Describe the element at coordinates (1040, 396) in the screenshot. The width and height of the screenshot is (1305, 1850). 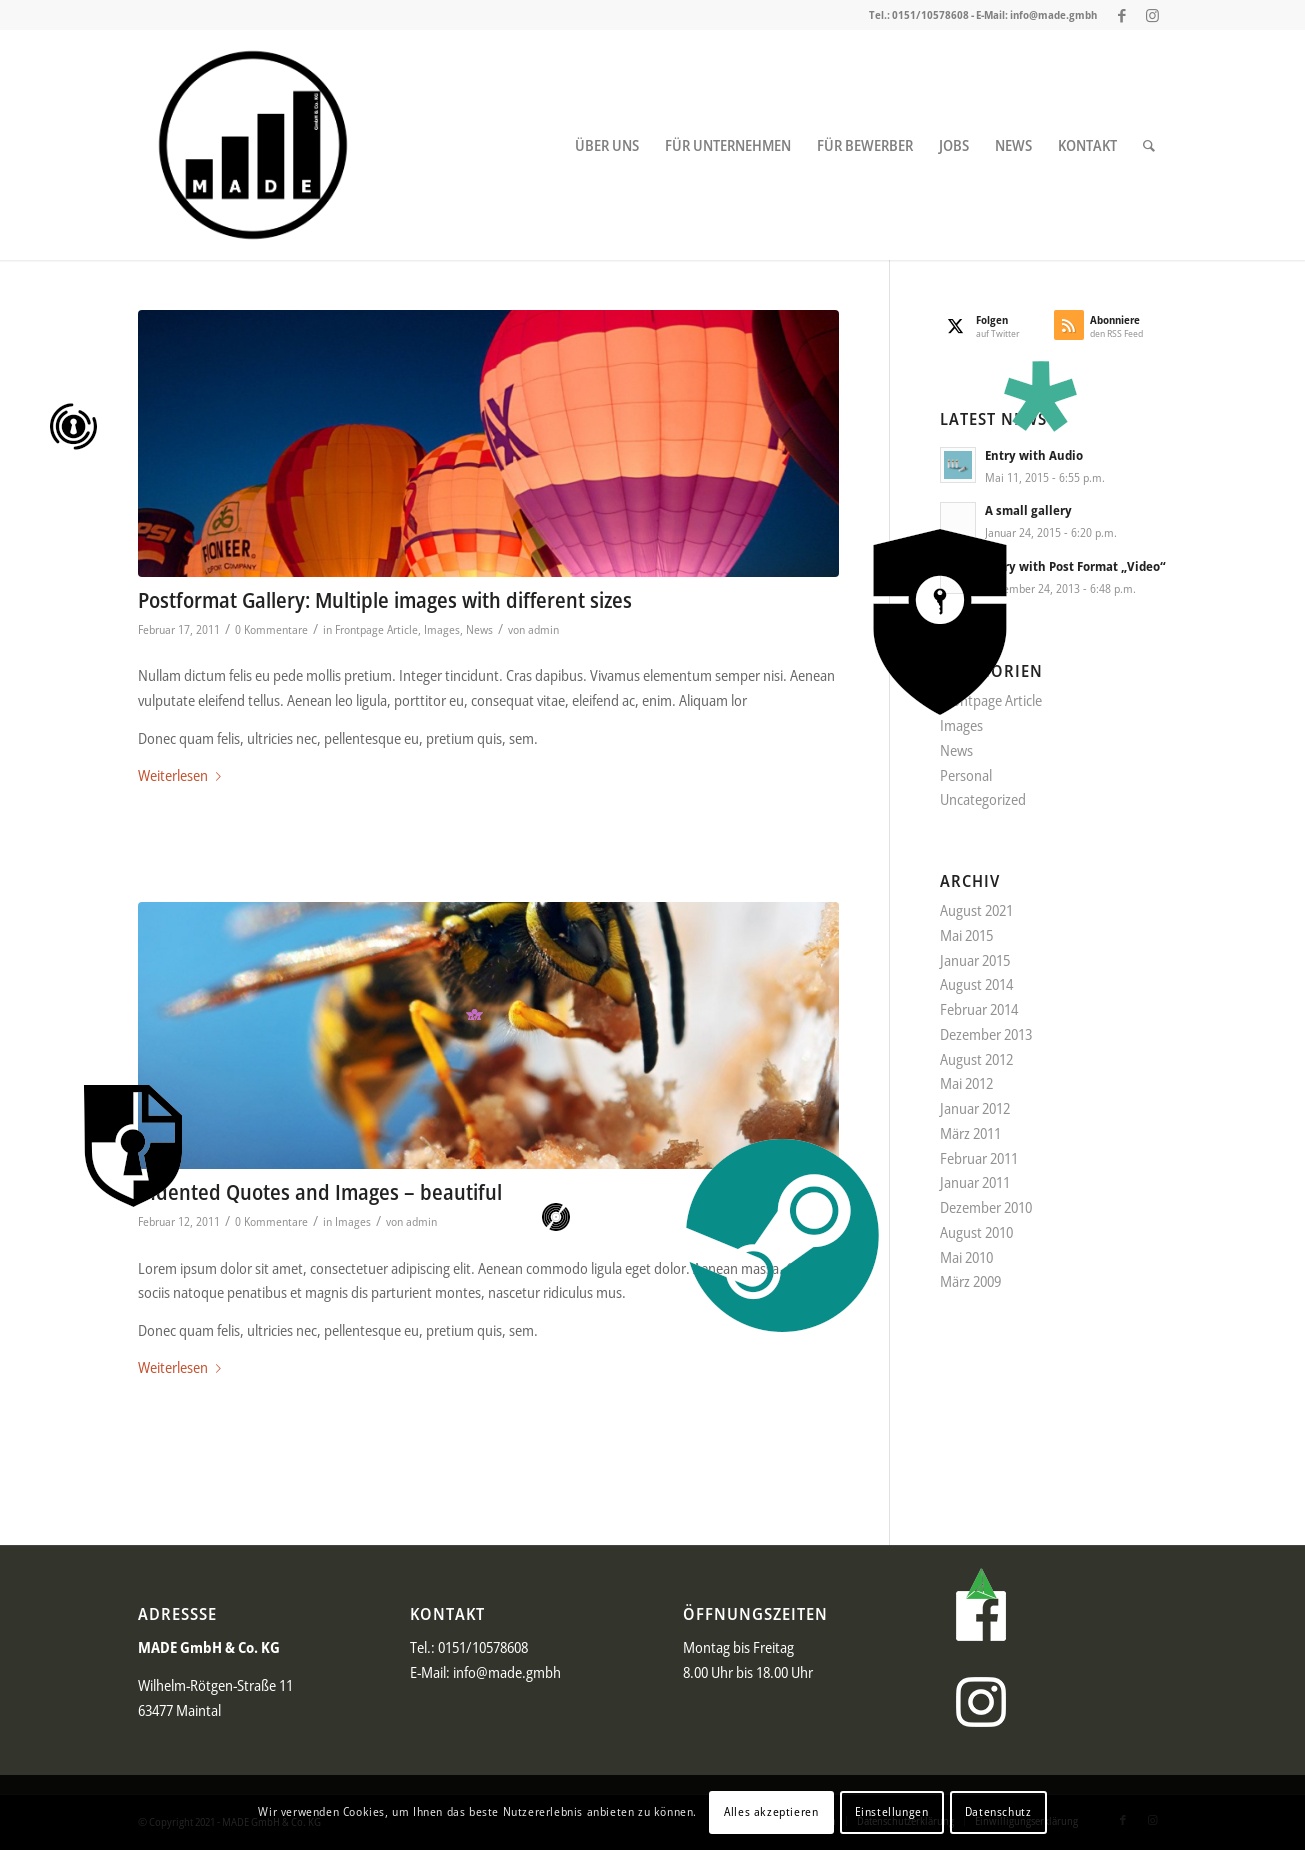
I see `diaspora social network logo` at that location.